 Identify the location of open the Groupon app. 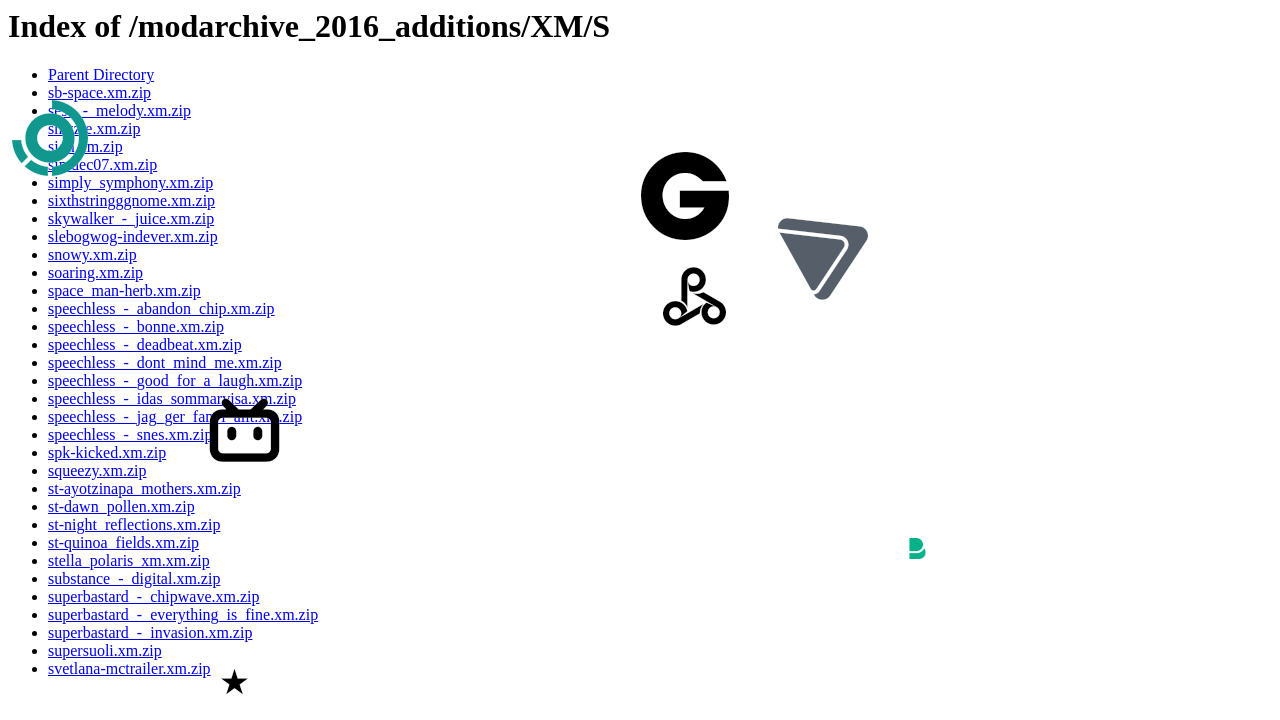
(685, 196).